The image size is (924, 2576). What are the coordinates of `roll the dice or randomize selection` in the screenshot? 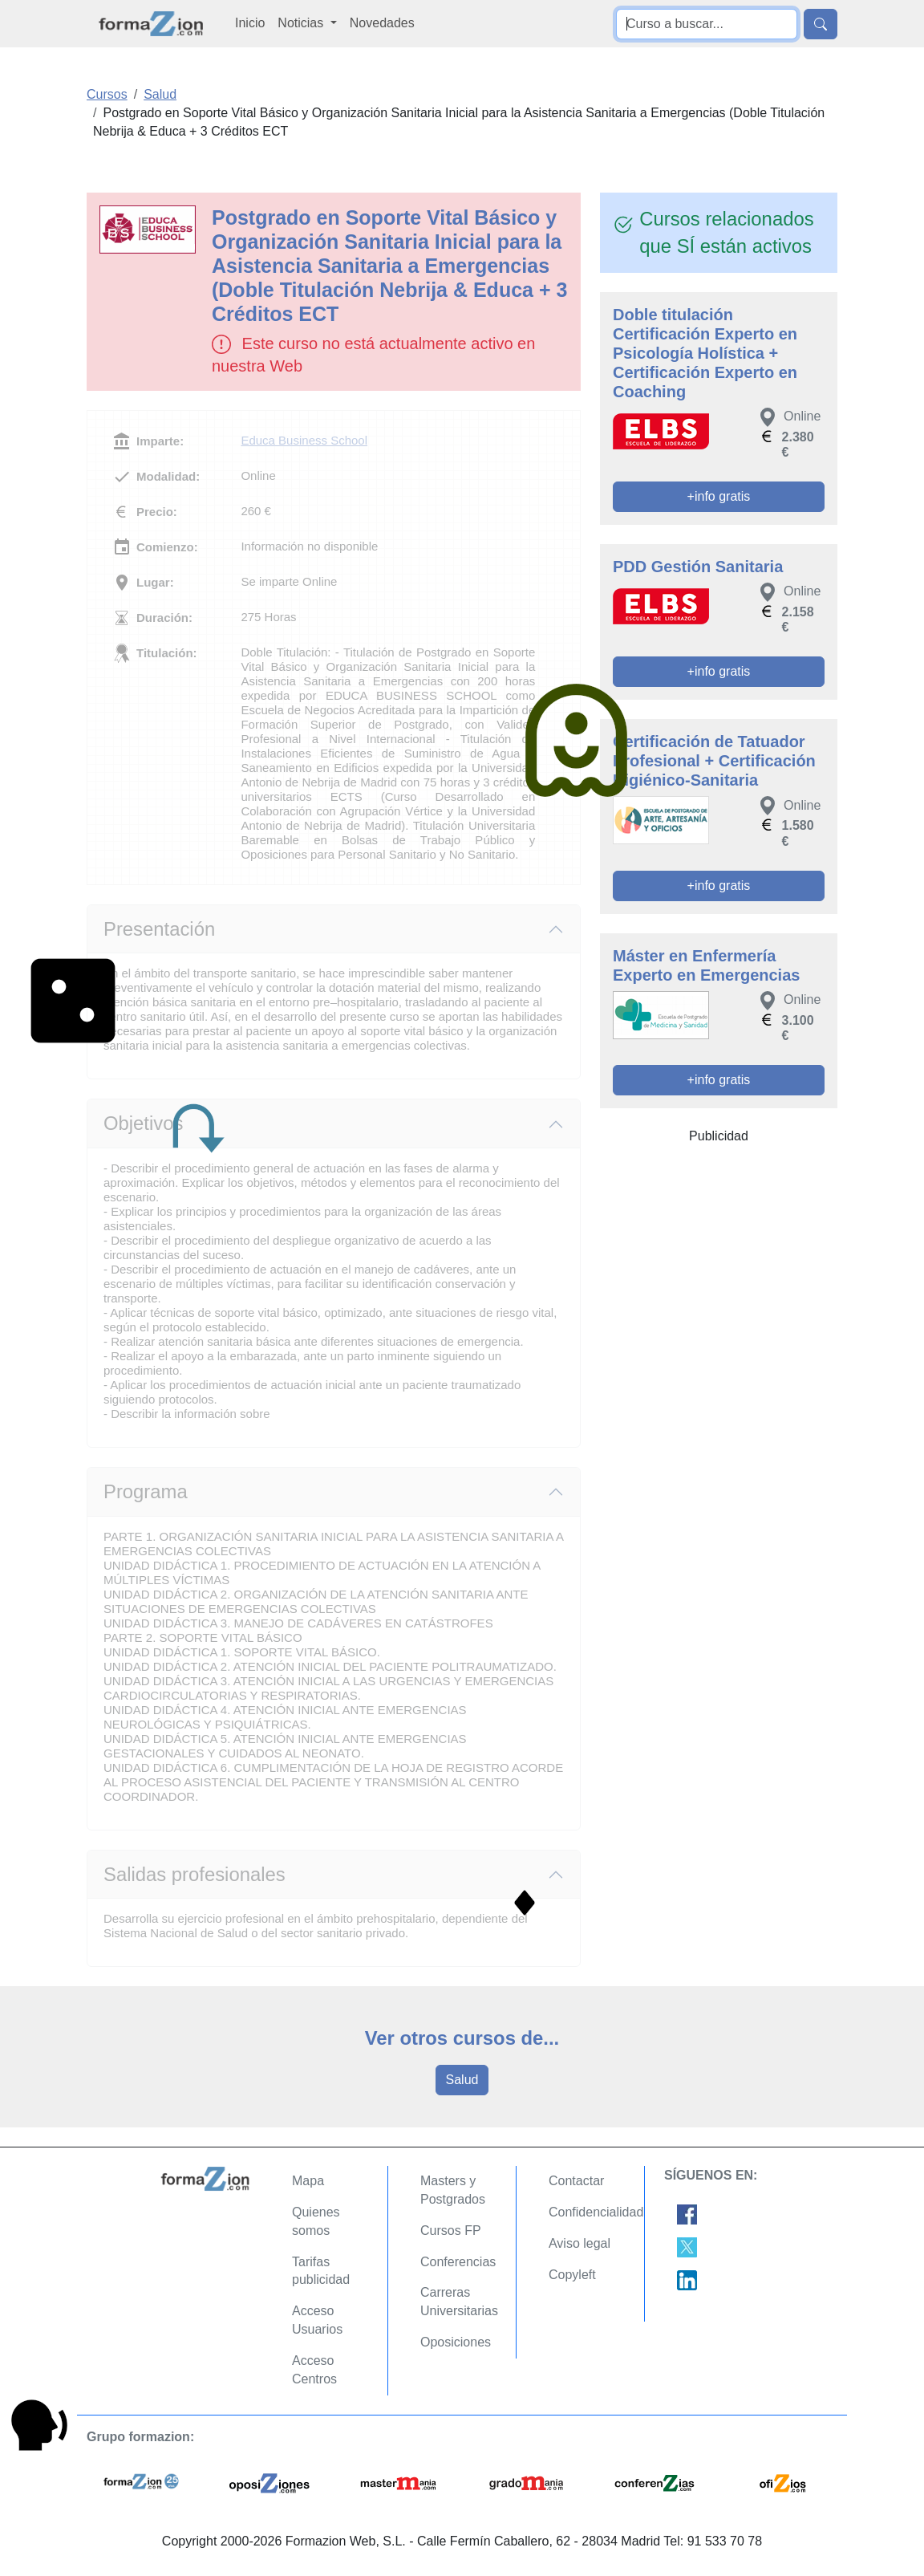 It's located at (73, 1001).